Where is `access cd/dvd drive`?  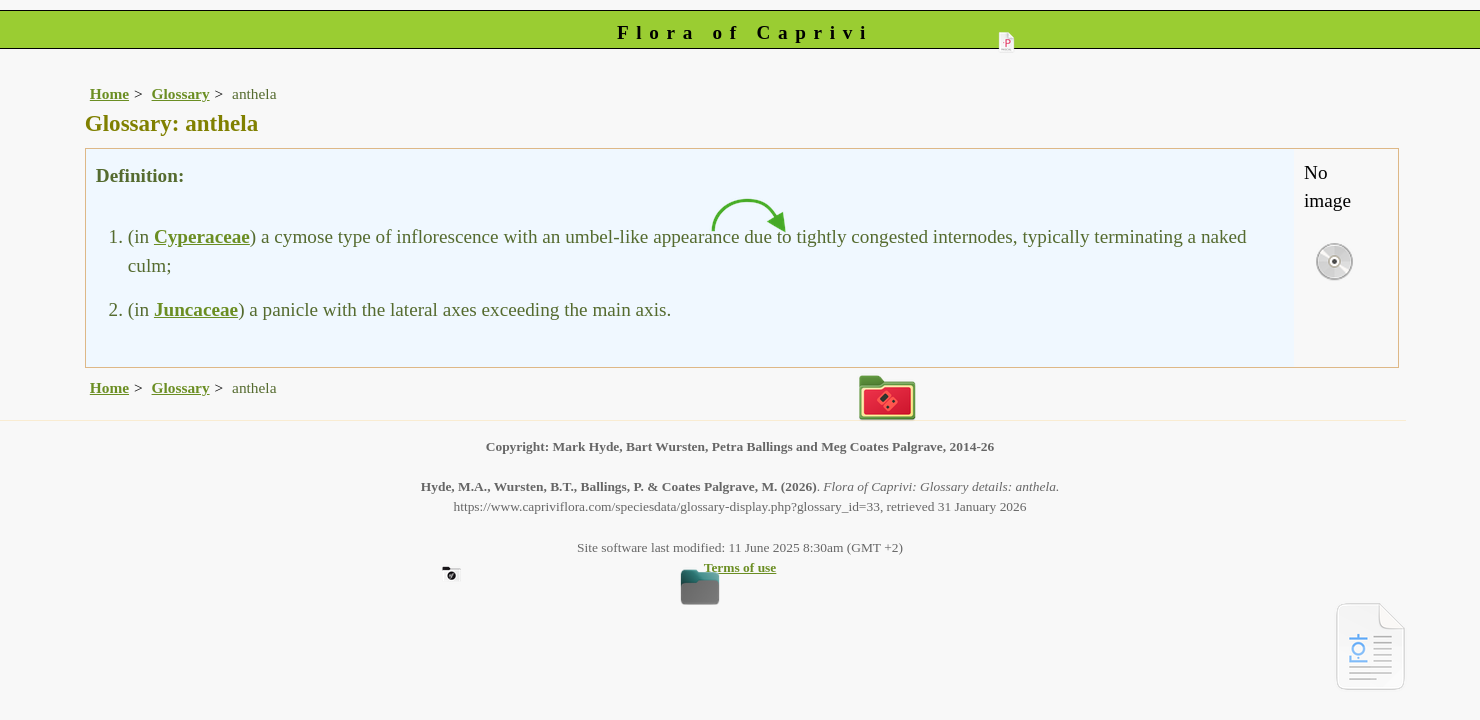
access cd/dvd drive is located at coordinates (1334, 261).